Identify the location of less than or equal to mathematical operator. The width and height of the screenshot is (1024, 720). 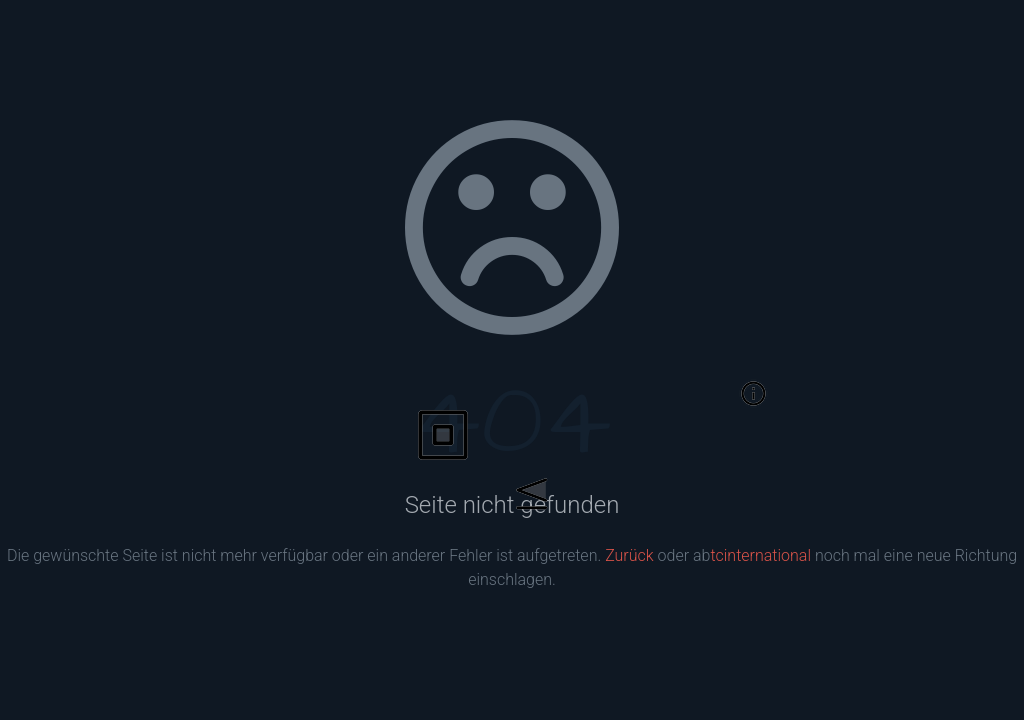
(532, 494).